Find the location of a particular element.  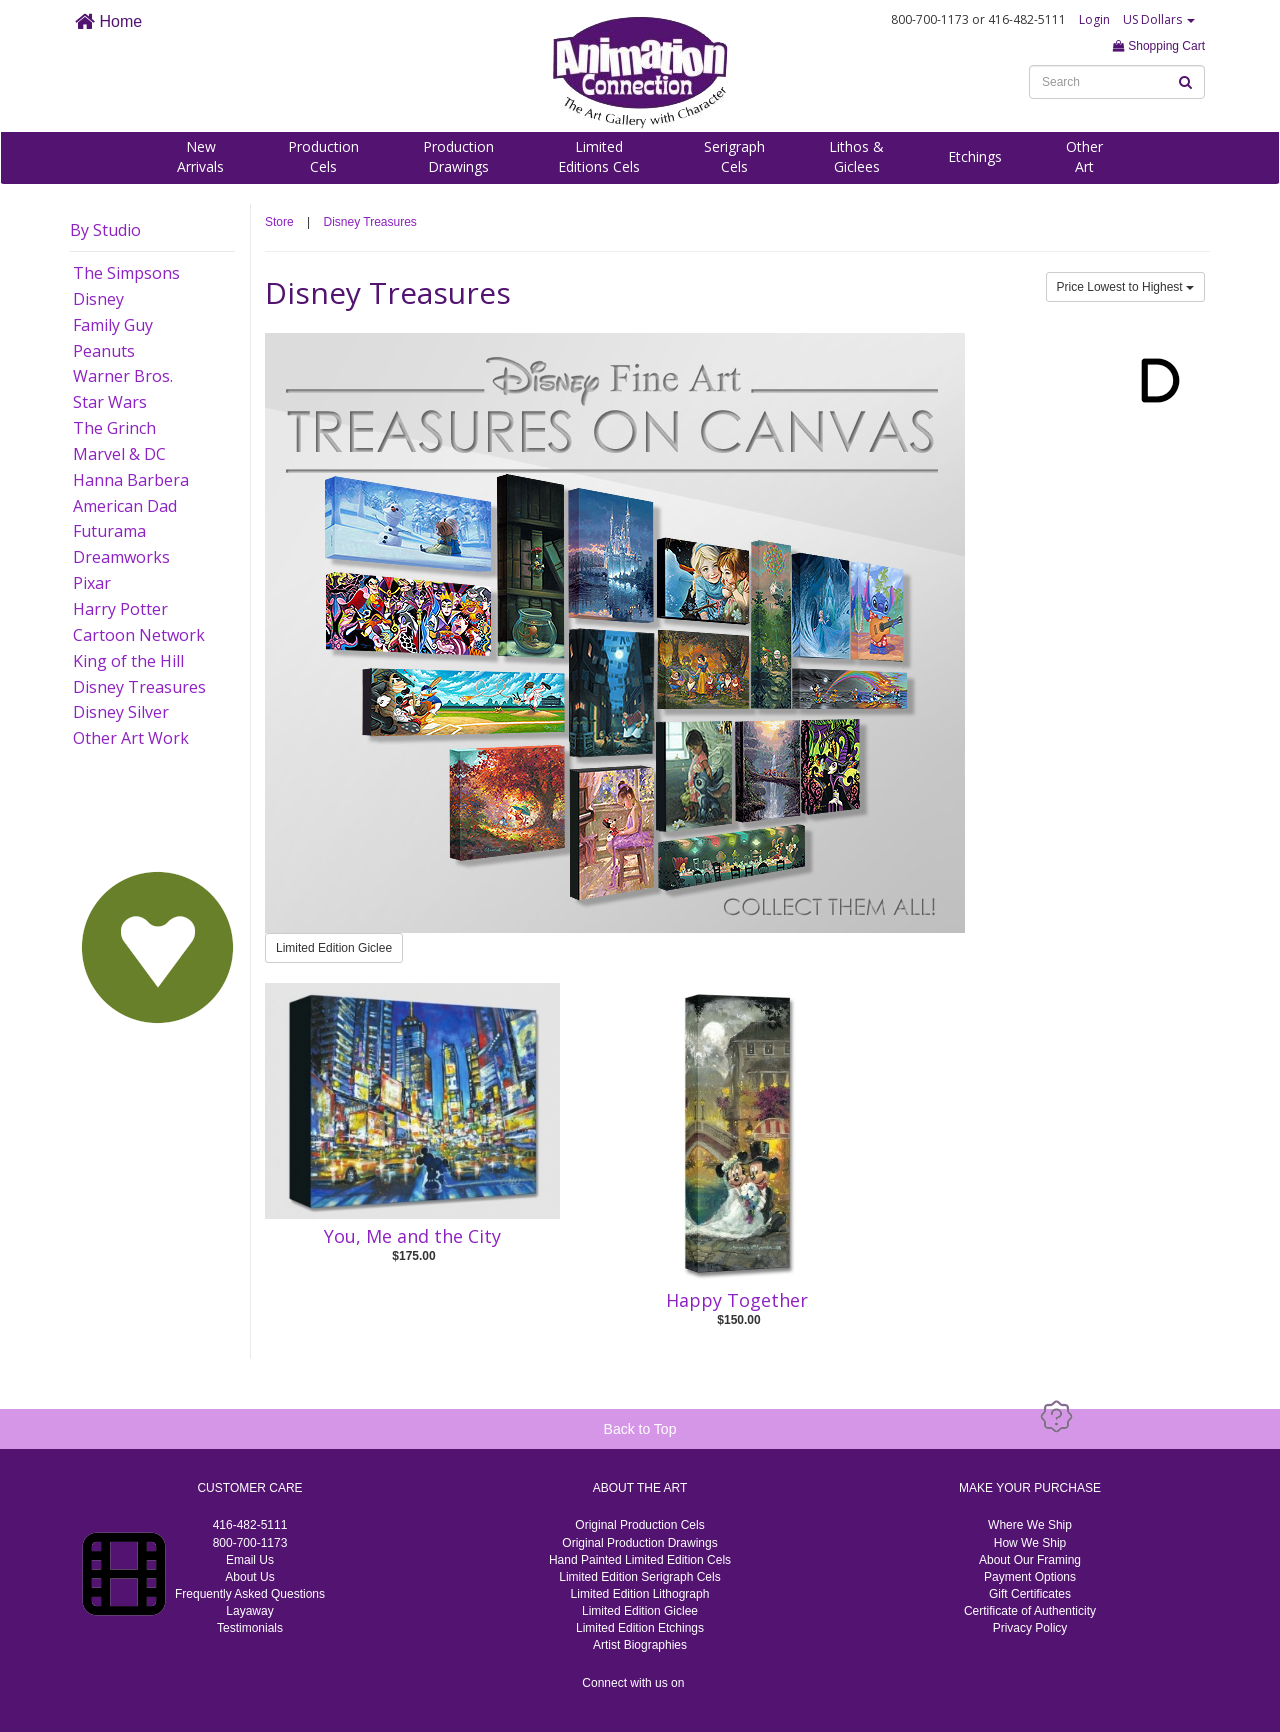

access video or movie content is located at coordinates (124, 1574).